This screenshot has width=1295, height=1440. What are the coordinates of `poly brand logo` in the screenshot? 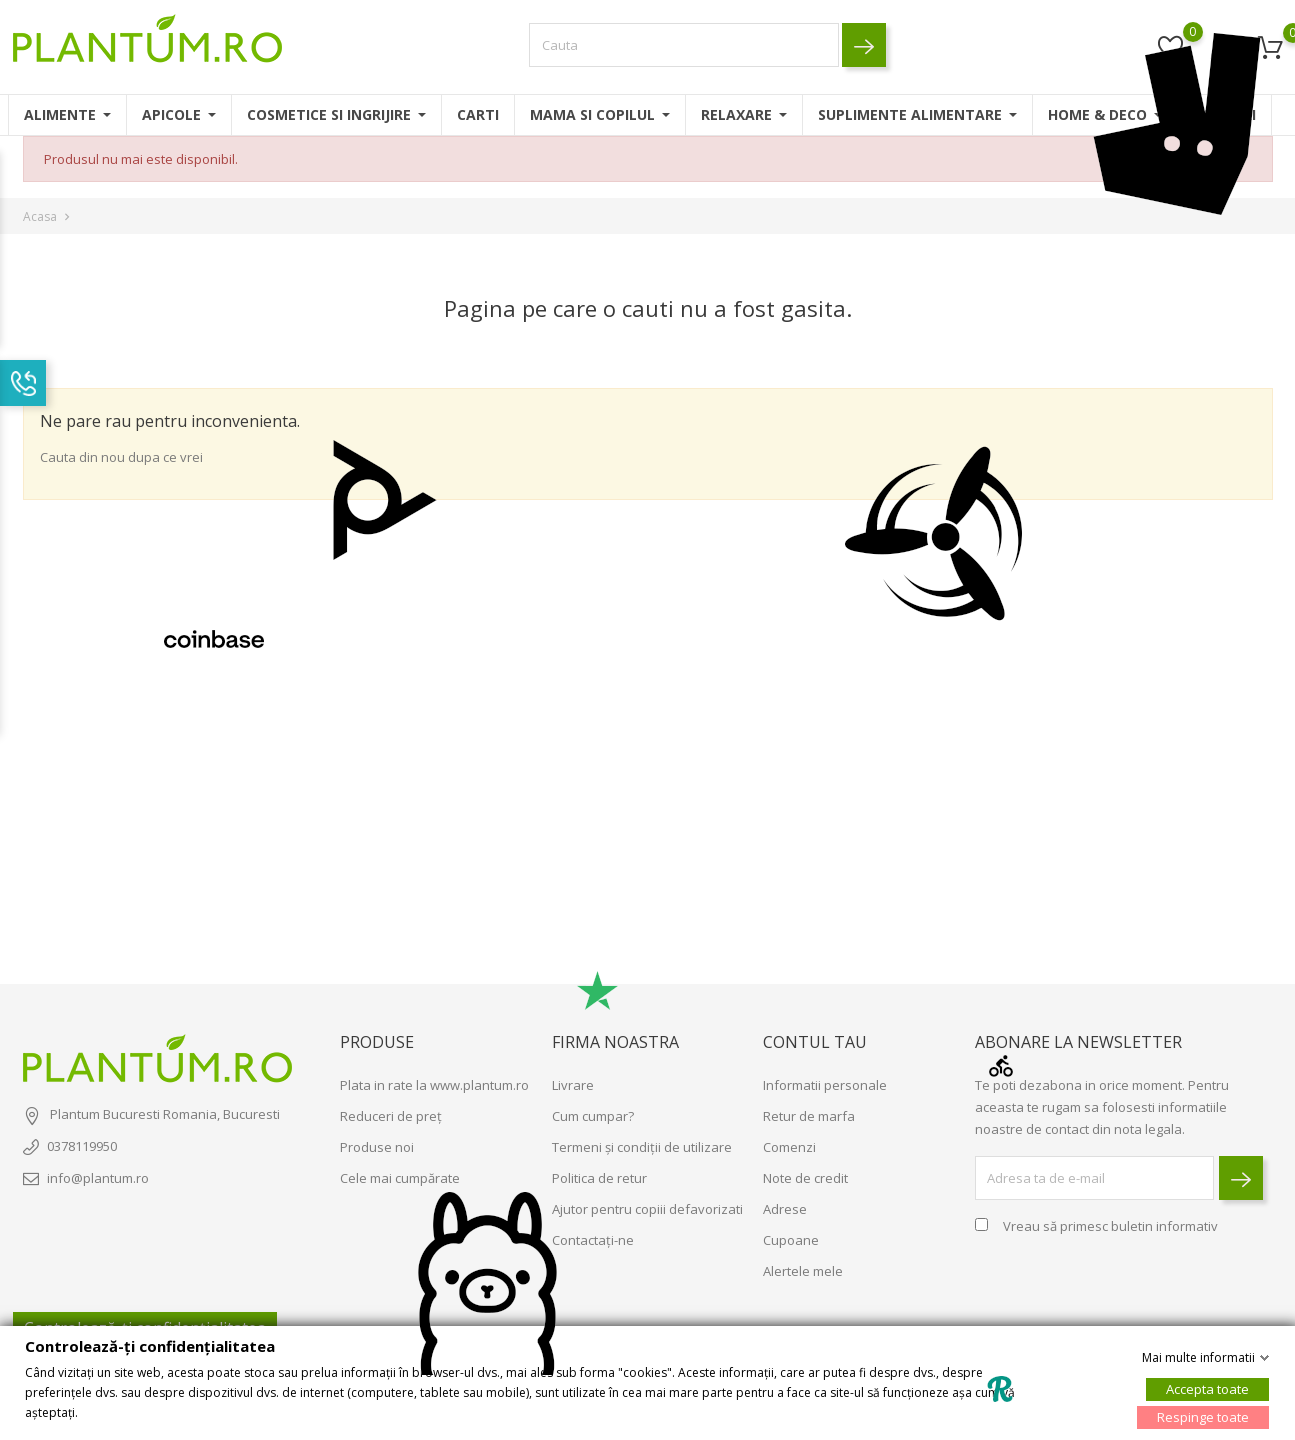 It's located at (385, 500).